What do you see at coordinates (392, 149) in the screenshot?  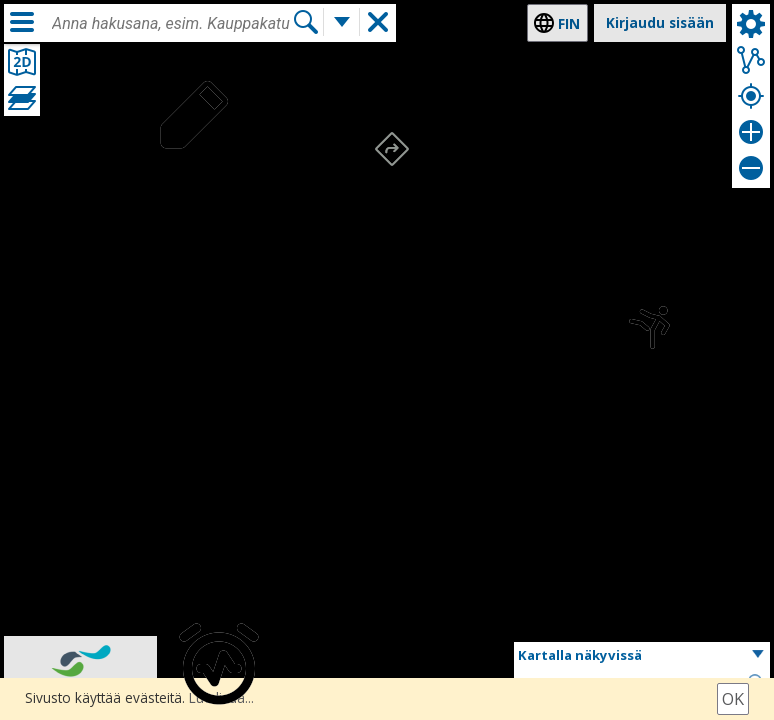 I see `indicates an upcoming turn or direction change` at bounding box center [392, 149].